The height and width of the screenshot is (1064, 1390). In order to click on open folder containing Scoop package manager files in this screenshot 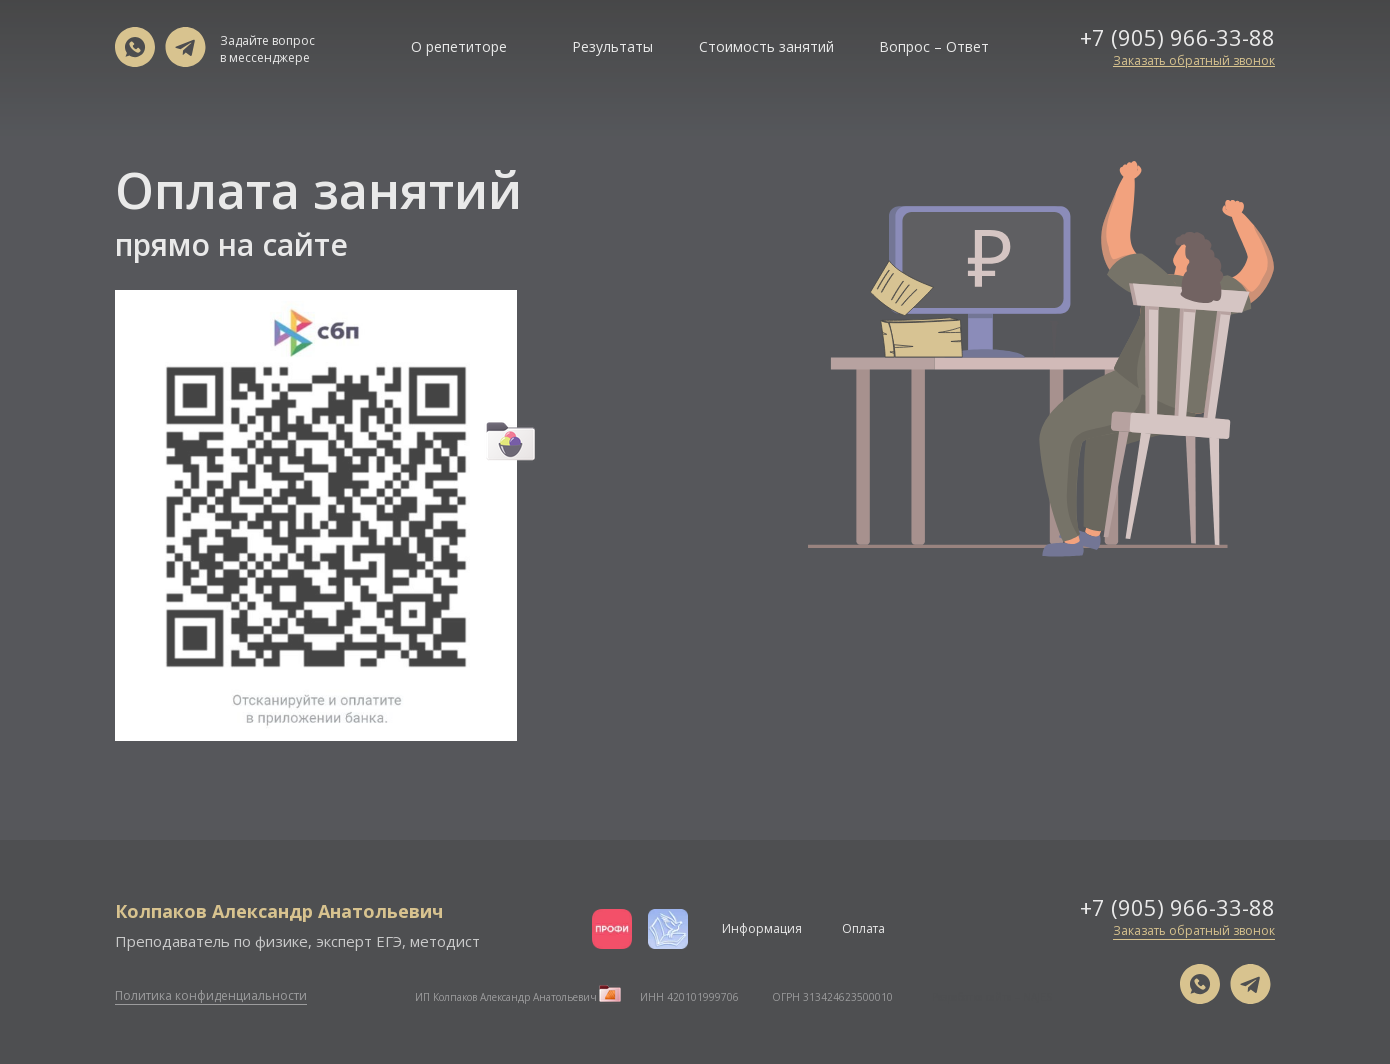, I will do `click(510, 442)`.